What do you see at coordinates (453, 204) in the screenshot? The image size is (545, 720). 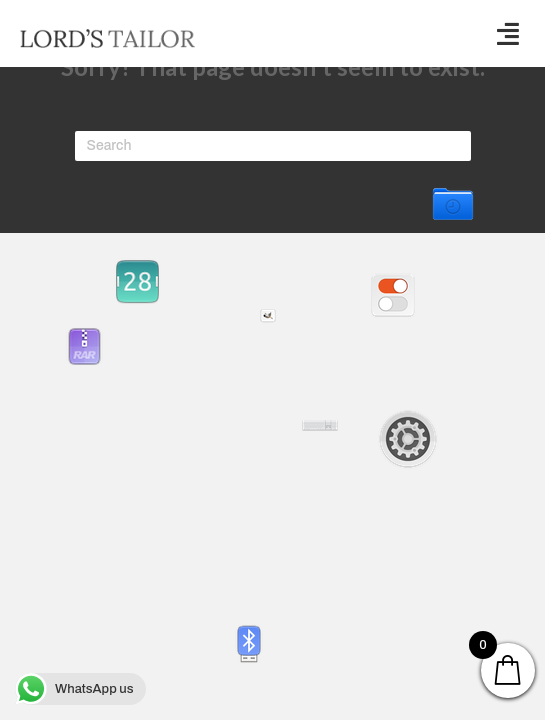 I see `access temporary files folder` at bounding box center [453, 204].